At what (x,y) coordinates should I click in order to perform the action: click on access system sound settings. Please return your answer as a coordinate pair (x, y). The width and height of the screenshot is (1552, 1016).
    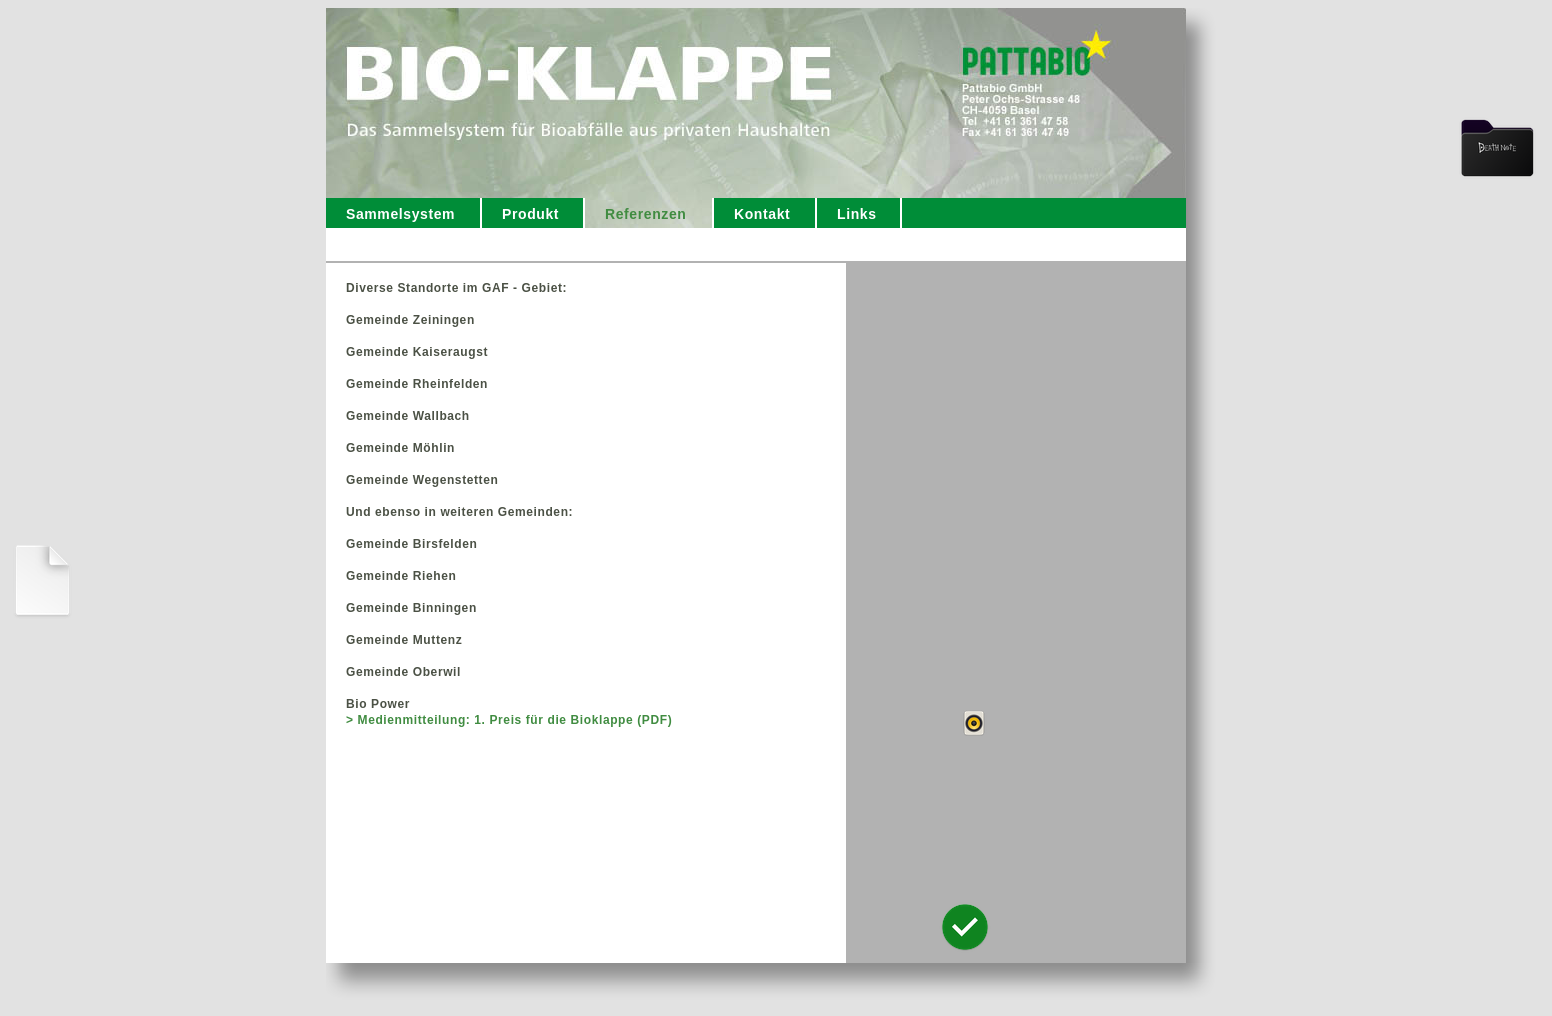
    Looking at the image, I should click on (974, 723).